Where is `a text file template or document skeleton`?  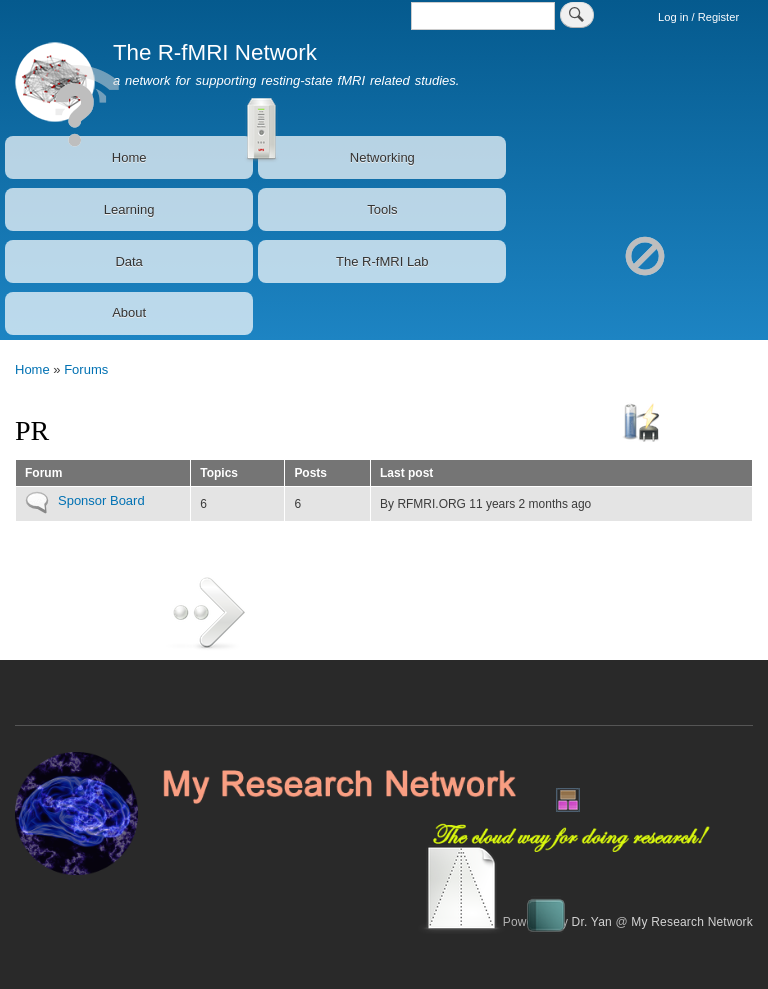 a text file template or document skeleton is located at coordinates (463, 888).